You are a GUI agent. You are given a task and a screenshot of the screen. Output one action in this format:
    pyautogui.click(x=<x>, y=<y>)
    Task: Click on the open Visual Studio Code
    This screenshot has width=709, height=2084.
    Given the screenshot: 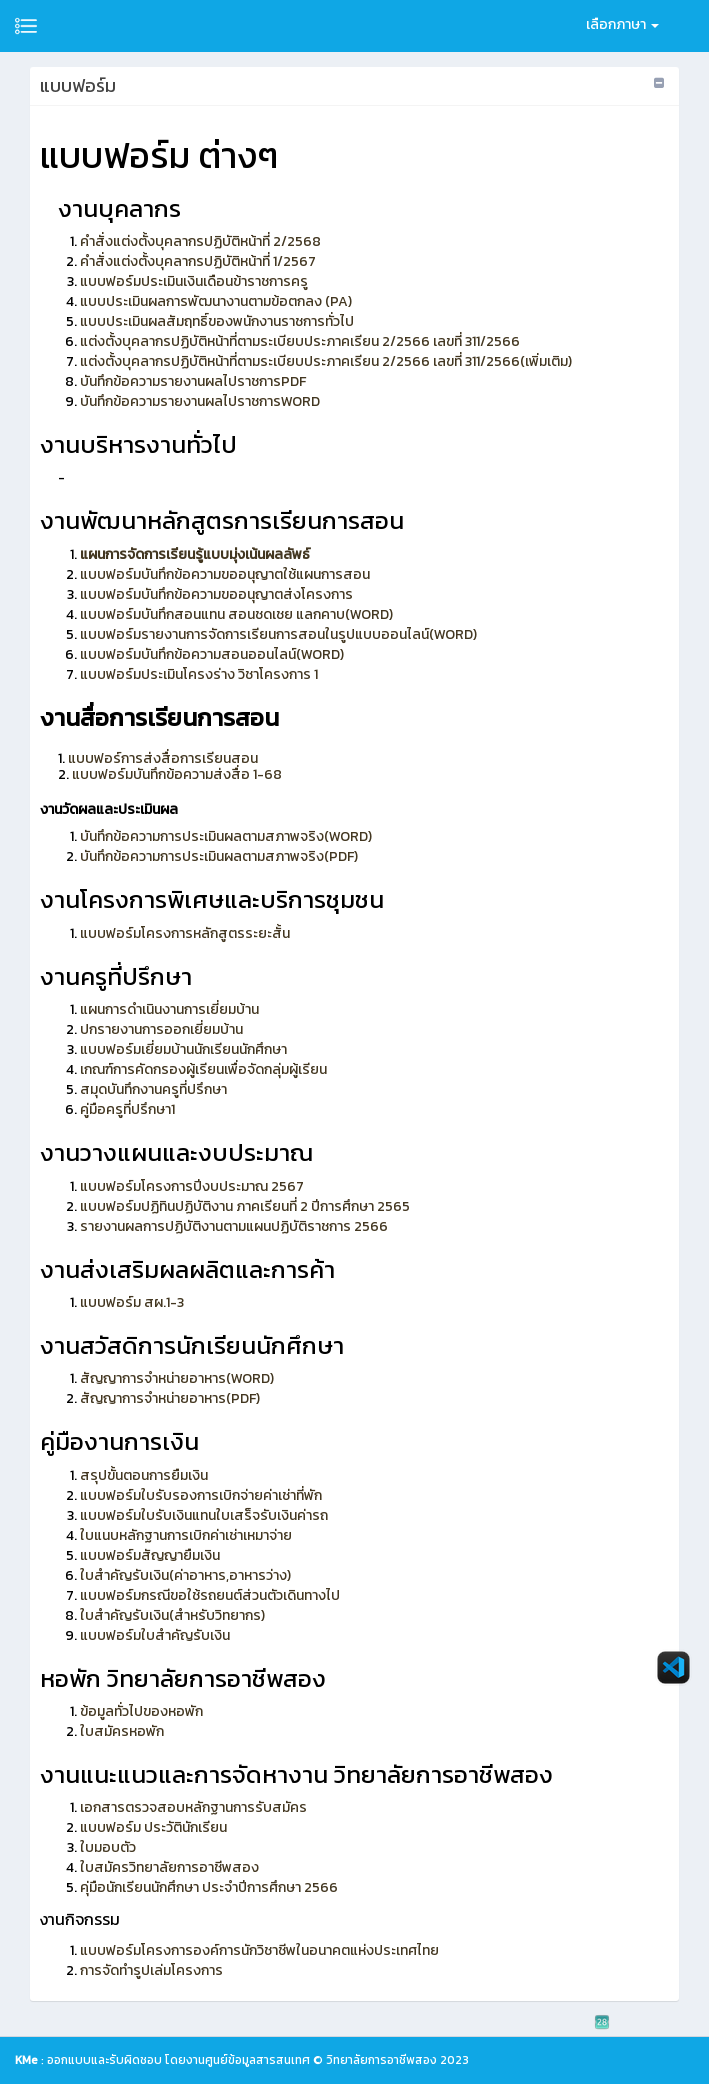 What is the action you would take?
    pyautogui.click(x=673, y=1667)
    